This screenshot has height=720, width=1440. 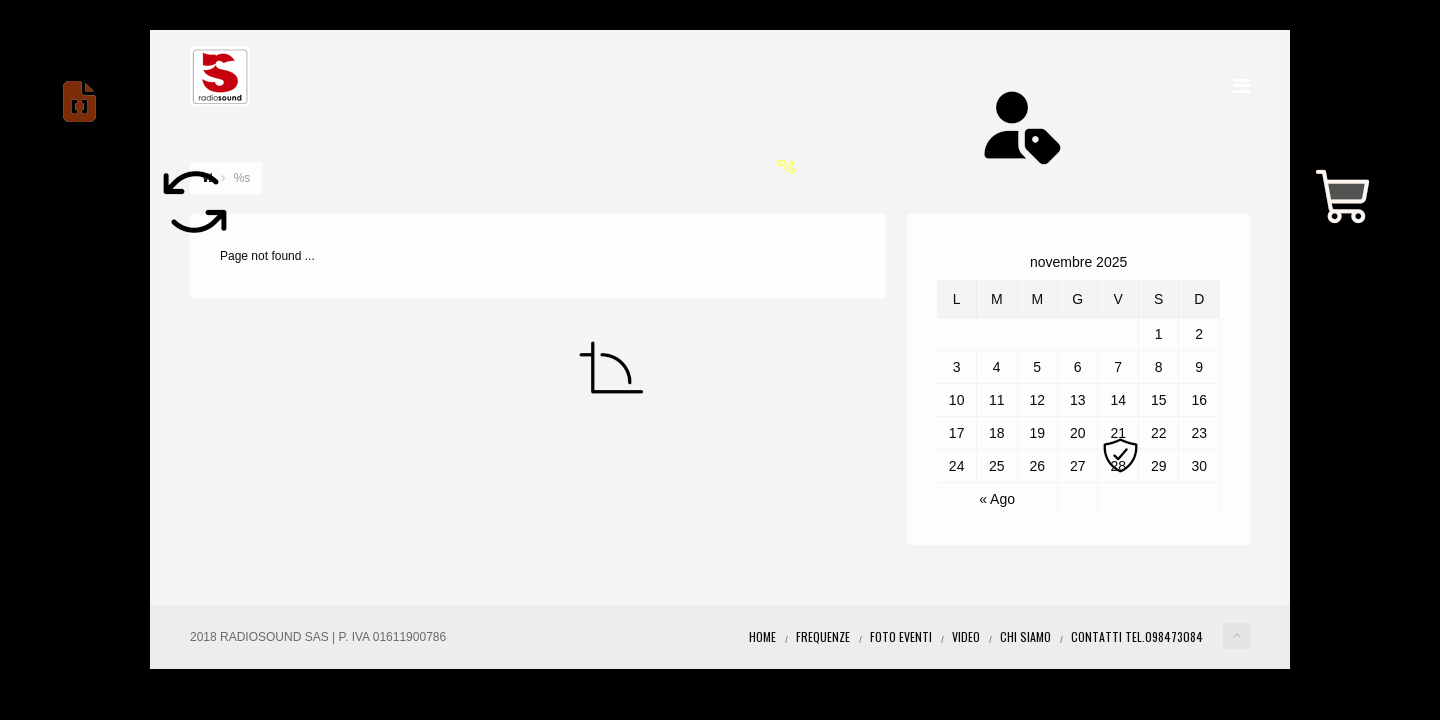 I want to click on indicates escalator going down, so click(x=786, y=166).